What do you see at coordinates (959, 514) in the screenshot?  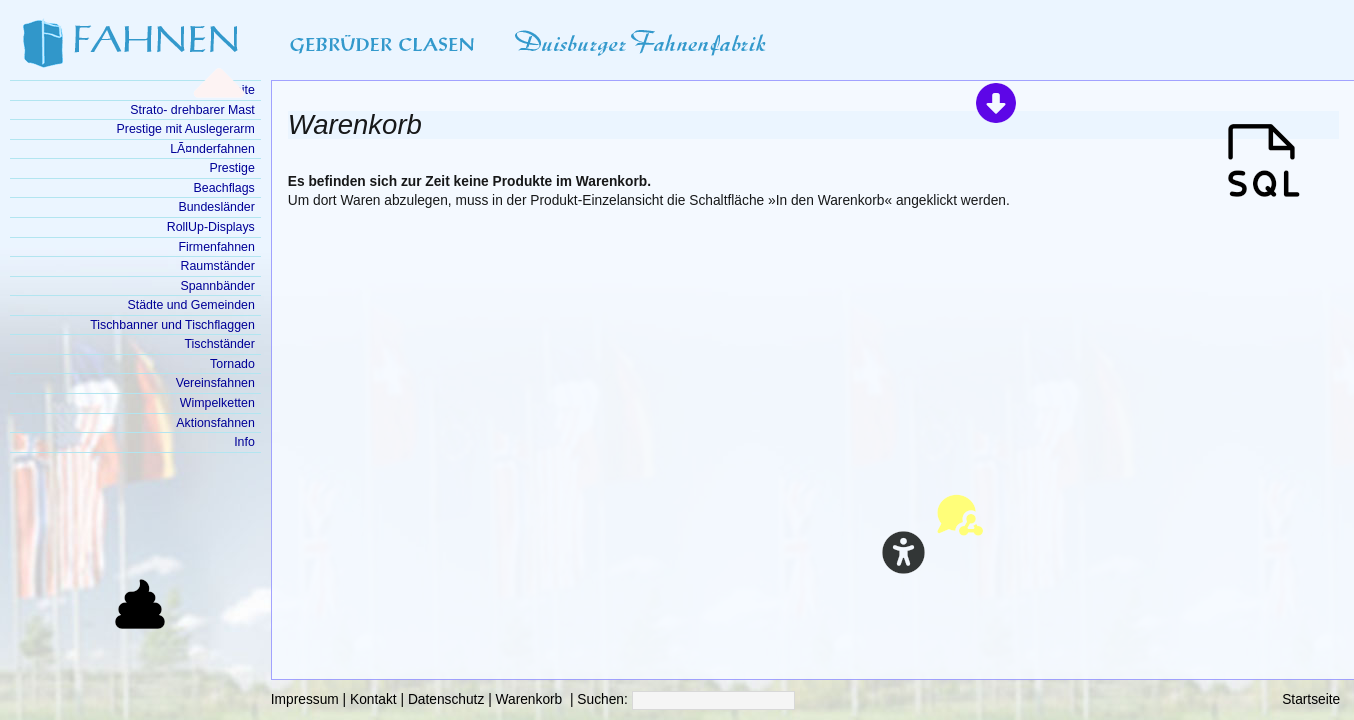 I see `view connected conversations or message threads` at bounding box center [959, 514].